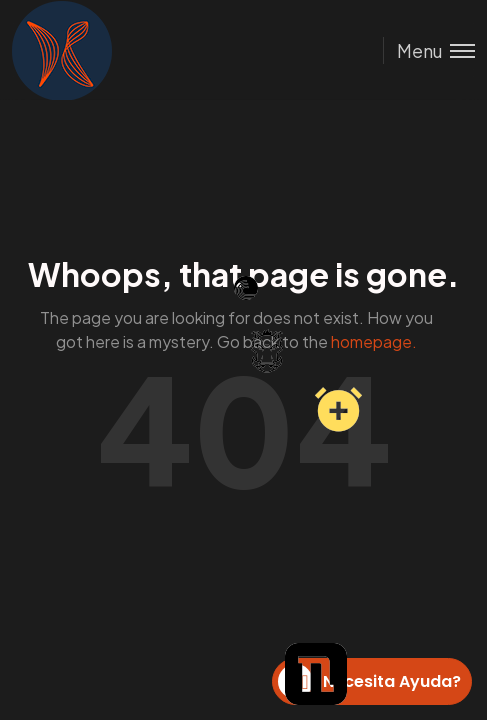 The height and width of the screenshot is (720, 487). I want to click on grunt javascript task runner logo, so click(267, 351).